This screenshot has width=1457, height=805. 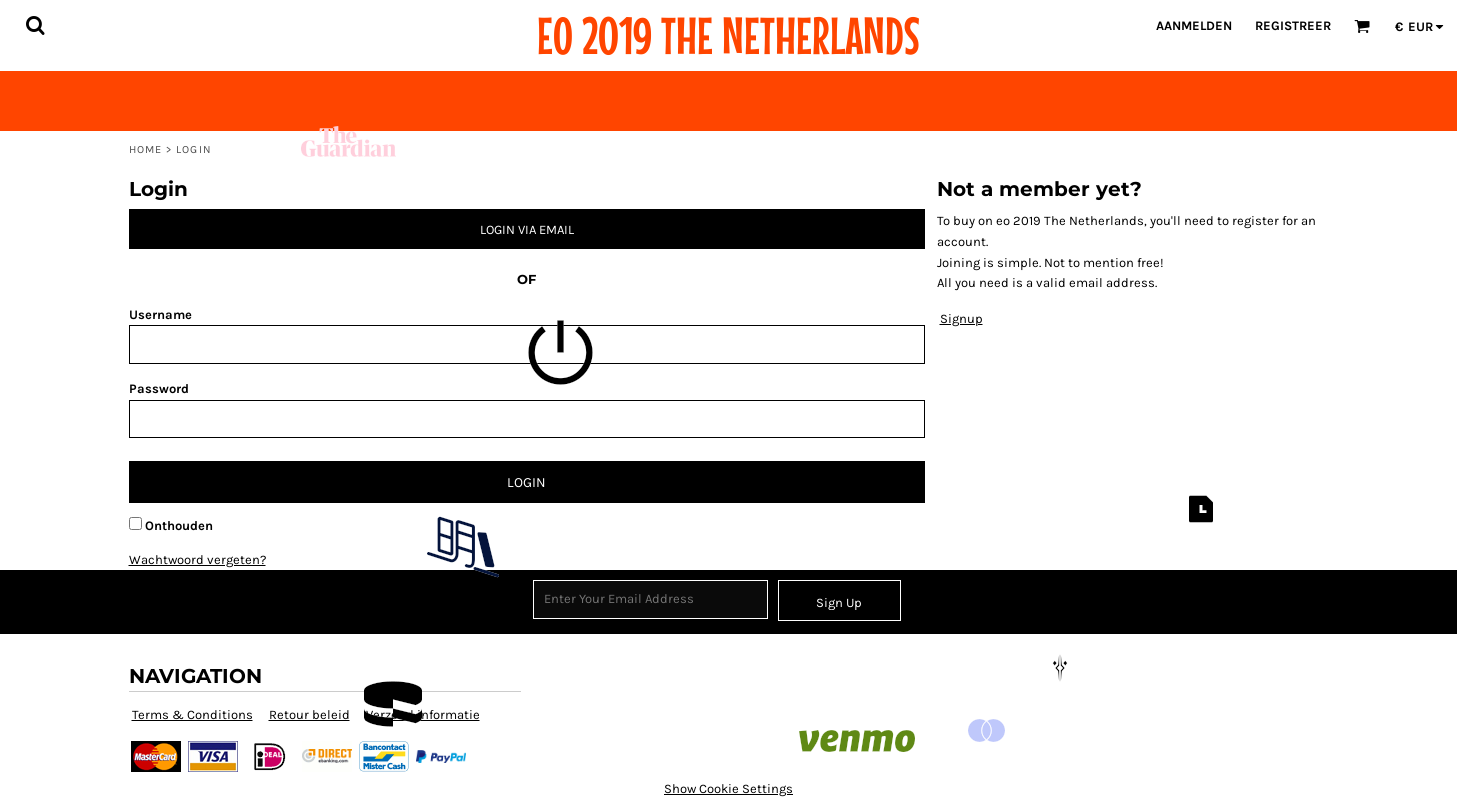 I want to click on view file version history, so click(x=1201, y=509).